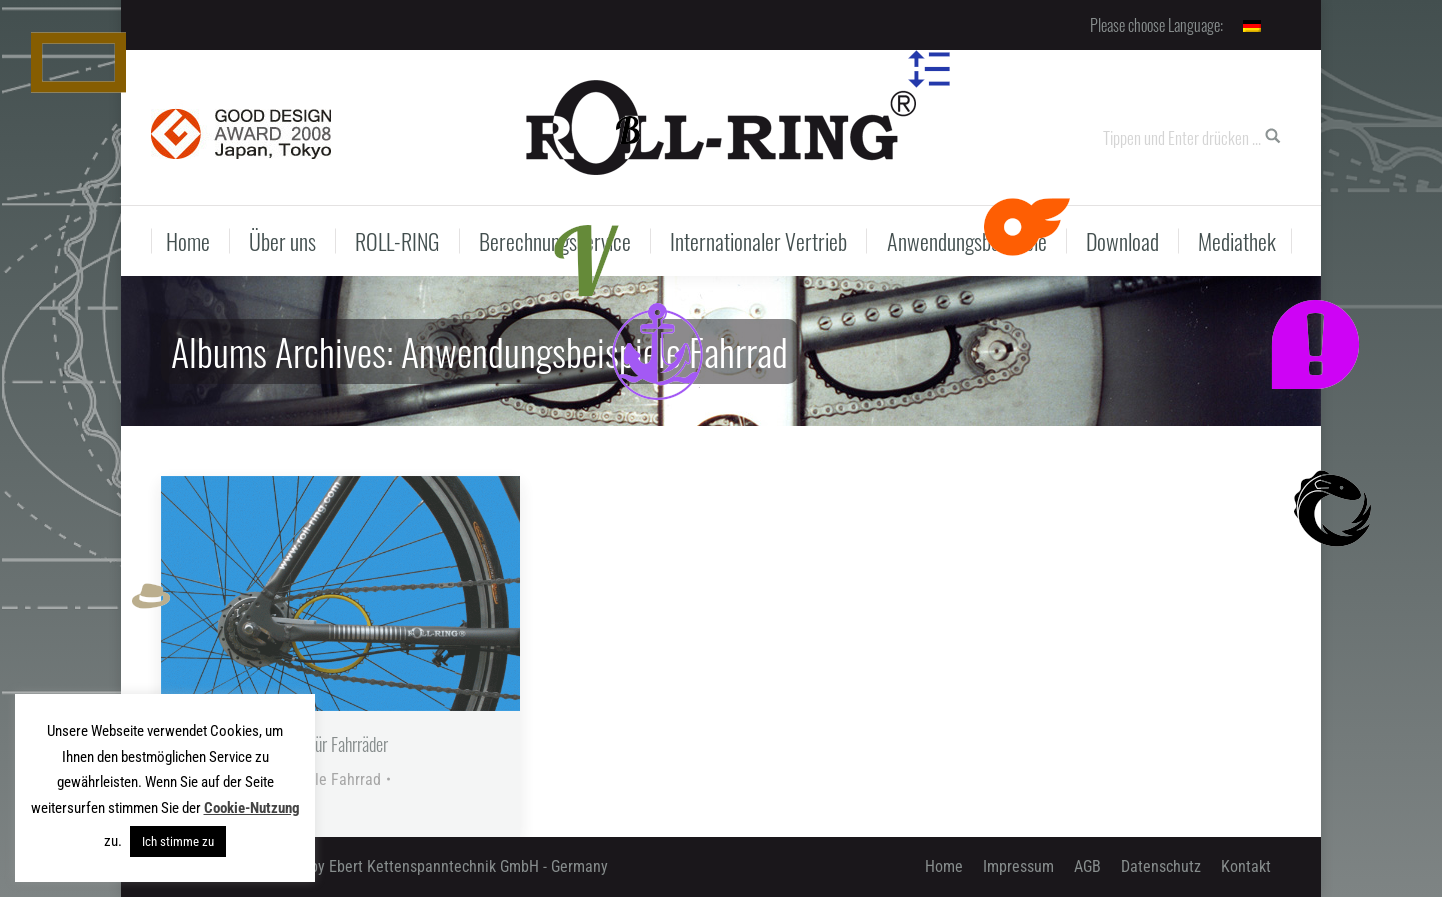 The width and height of the screenshot is (1442, 897). What do you see at coordinates (1332, 508) in the screenshot?
I see `ReactiveX library or framework logo` at bounding box center [1332, 508].